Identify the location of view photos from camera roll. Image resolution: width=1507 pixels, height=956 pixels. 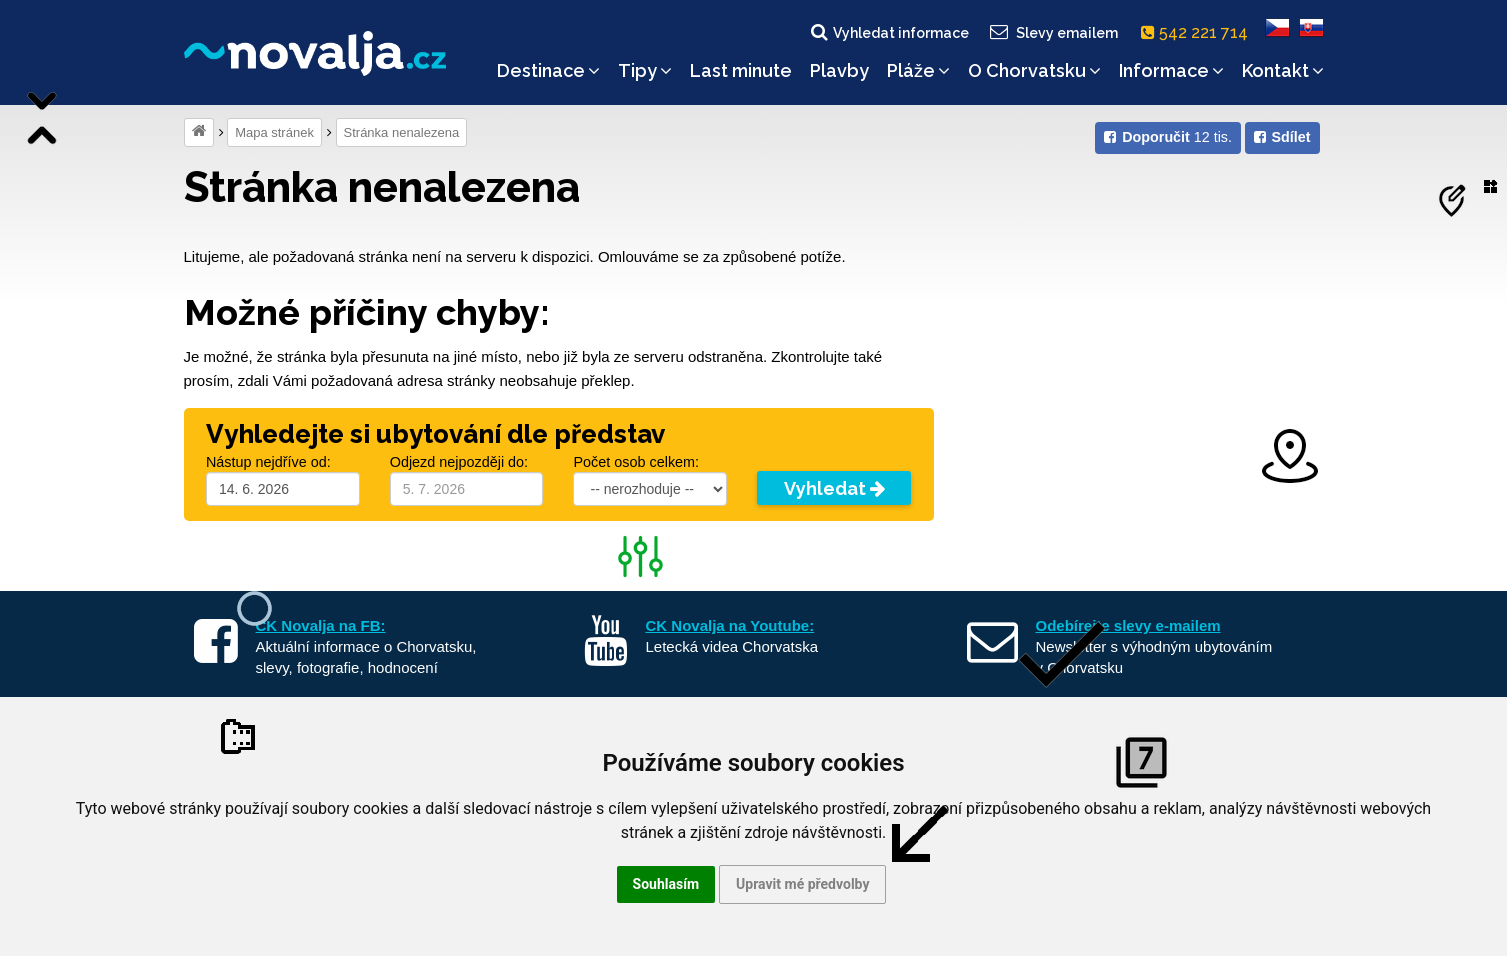
(238, 737).